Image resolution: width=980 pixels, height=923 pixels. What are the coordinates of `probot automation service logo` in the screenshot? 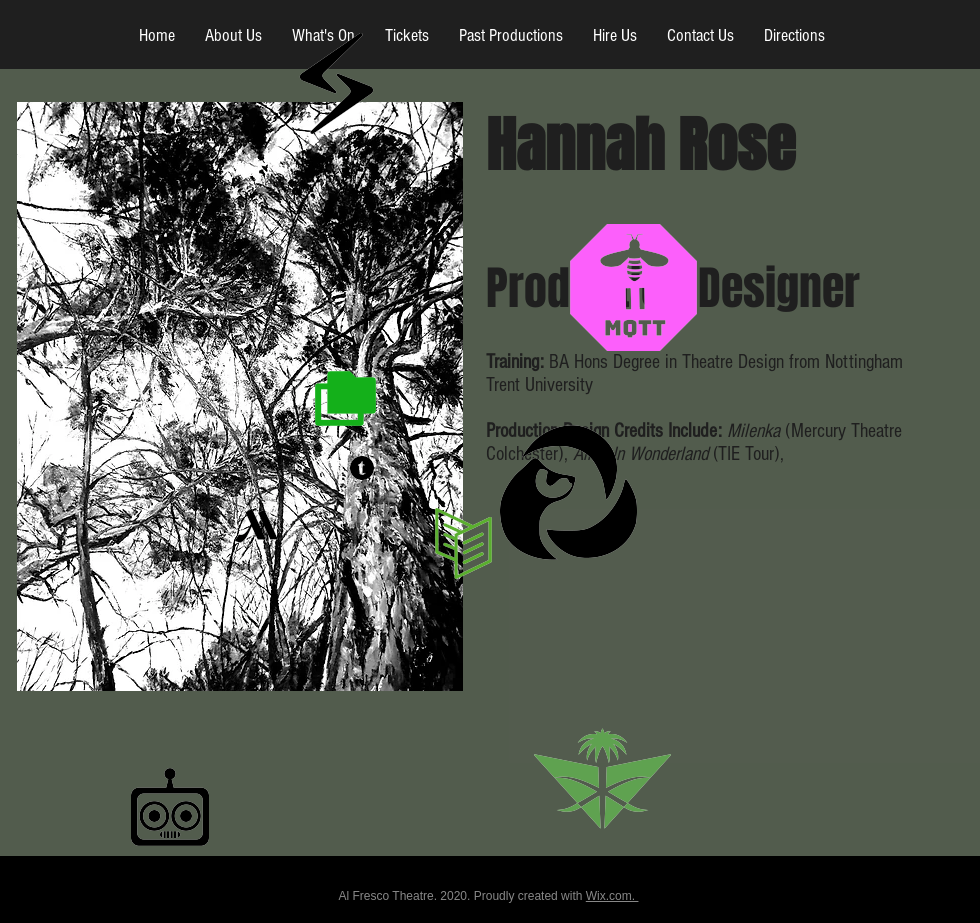 It's located at (170, 807).